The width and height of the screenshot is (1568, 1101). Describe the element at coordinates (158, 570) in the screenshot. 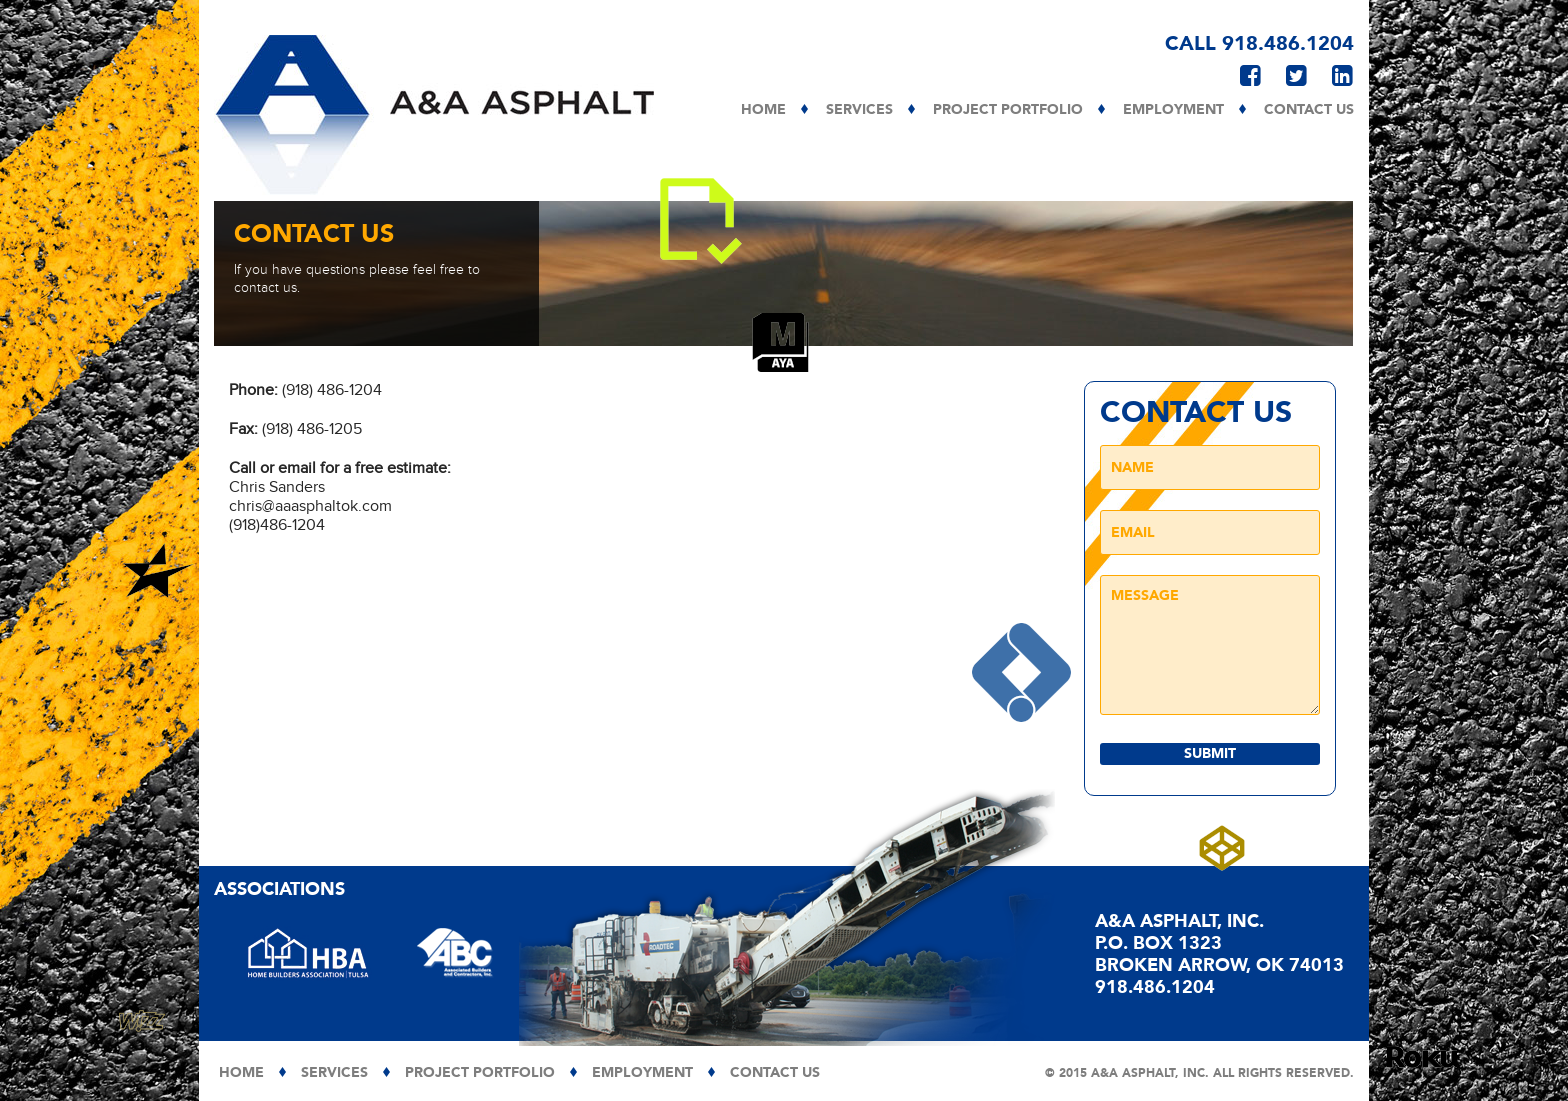

I see `visit the ESEA gaming platform` at that location.